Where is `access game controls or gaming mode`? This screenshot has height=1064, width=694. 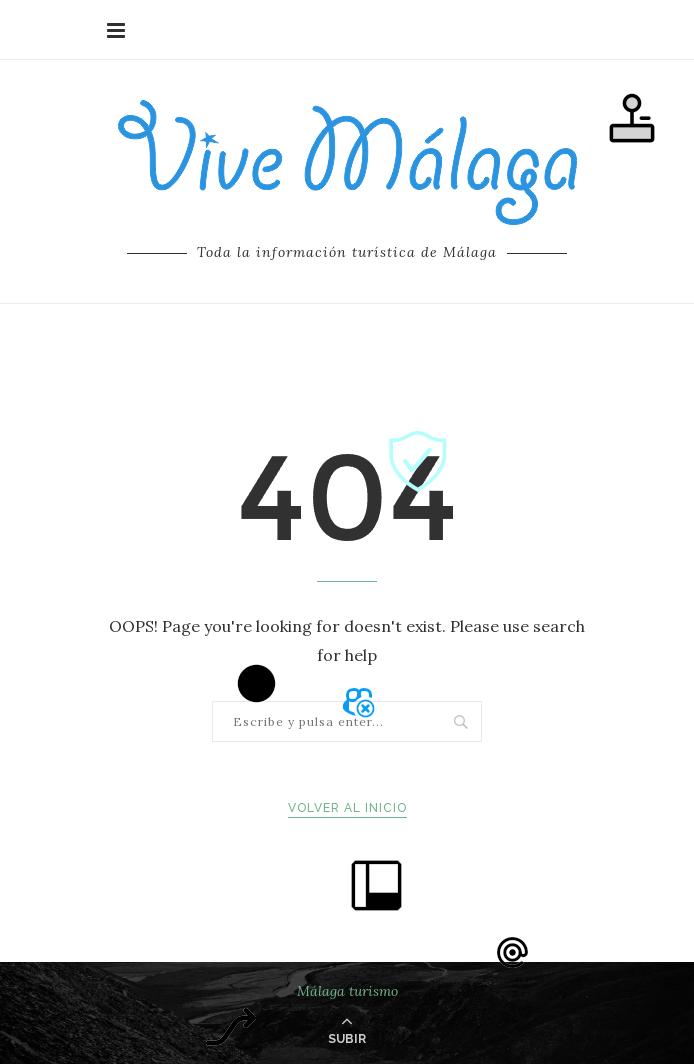 access game controls or gaming mode is located at coordinates (632, 120).